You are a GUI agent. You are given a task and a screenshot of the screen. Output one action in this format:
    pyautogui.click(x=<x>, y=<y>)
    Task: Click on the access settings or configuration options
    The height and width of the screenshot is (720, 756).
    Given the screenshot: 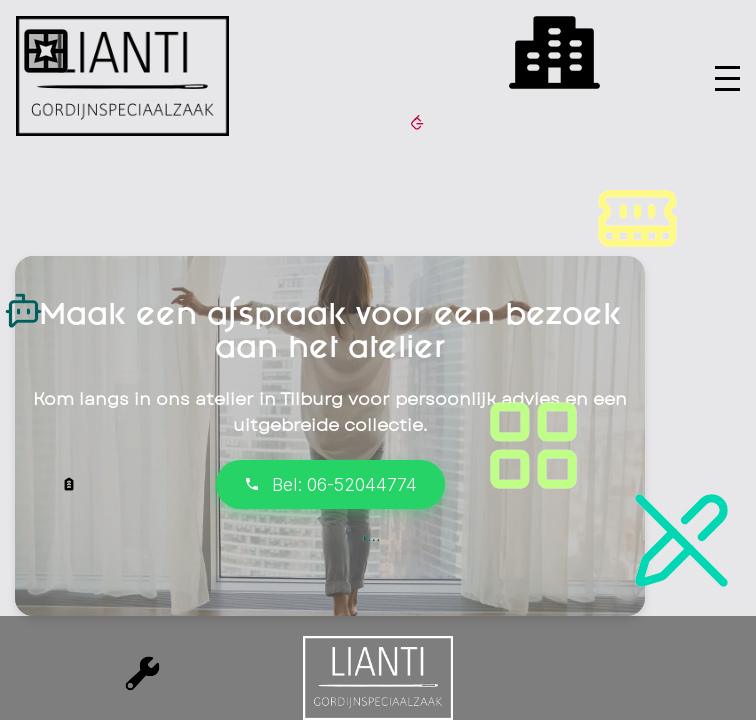 What is the action you would take?
    pyautogui.click(x=142, y=673)
    